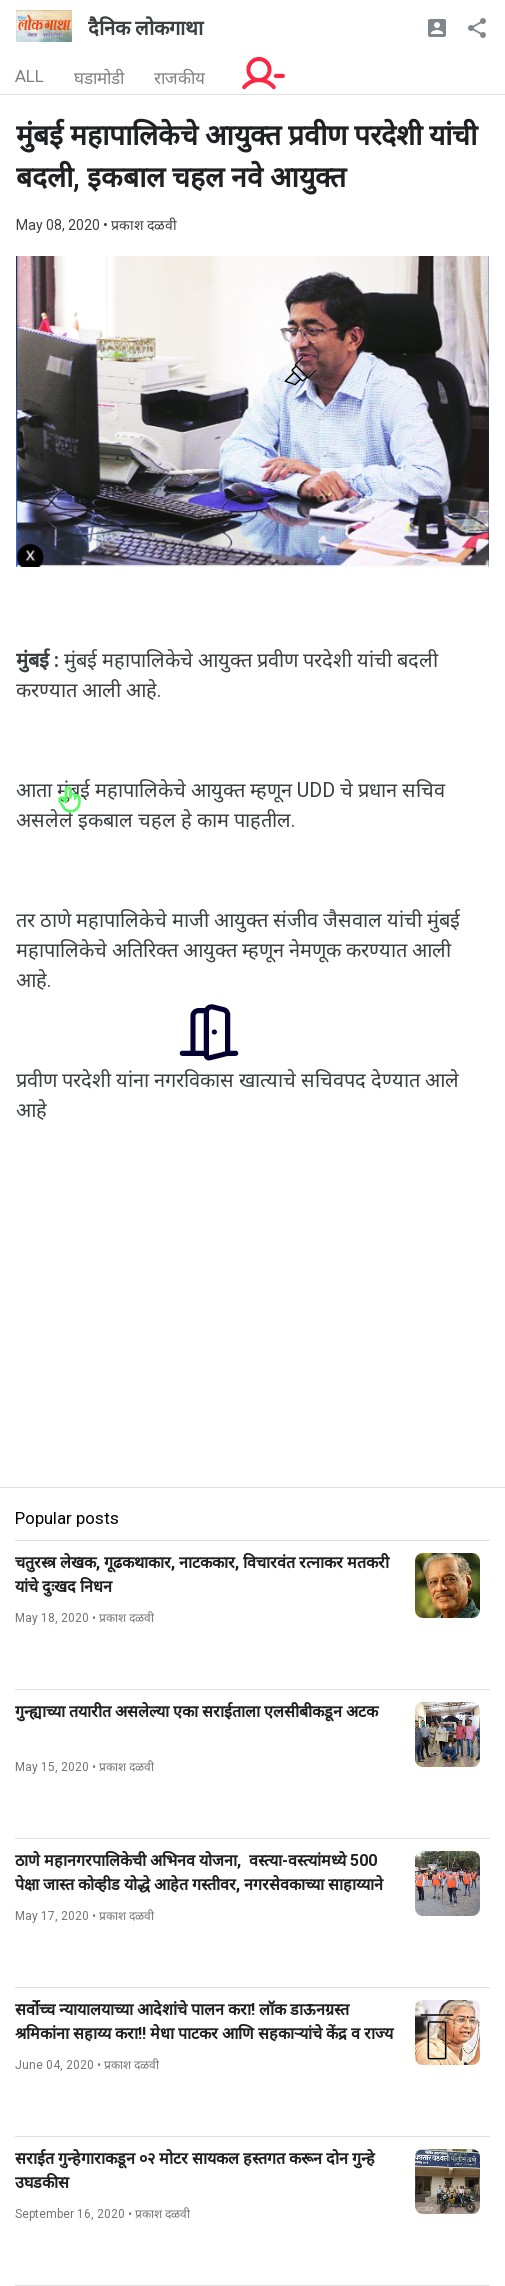 This screenshot has width=505, height=2286. What do you see at coordinates (299, 372) in the screenshot?
I see `highlight or mark selected text` at bounding box center [299, 372].